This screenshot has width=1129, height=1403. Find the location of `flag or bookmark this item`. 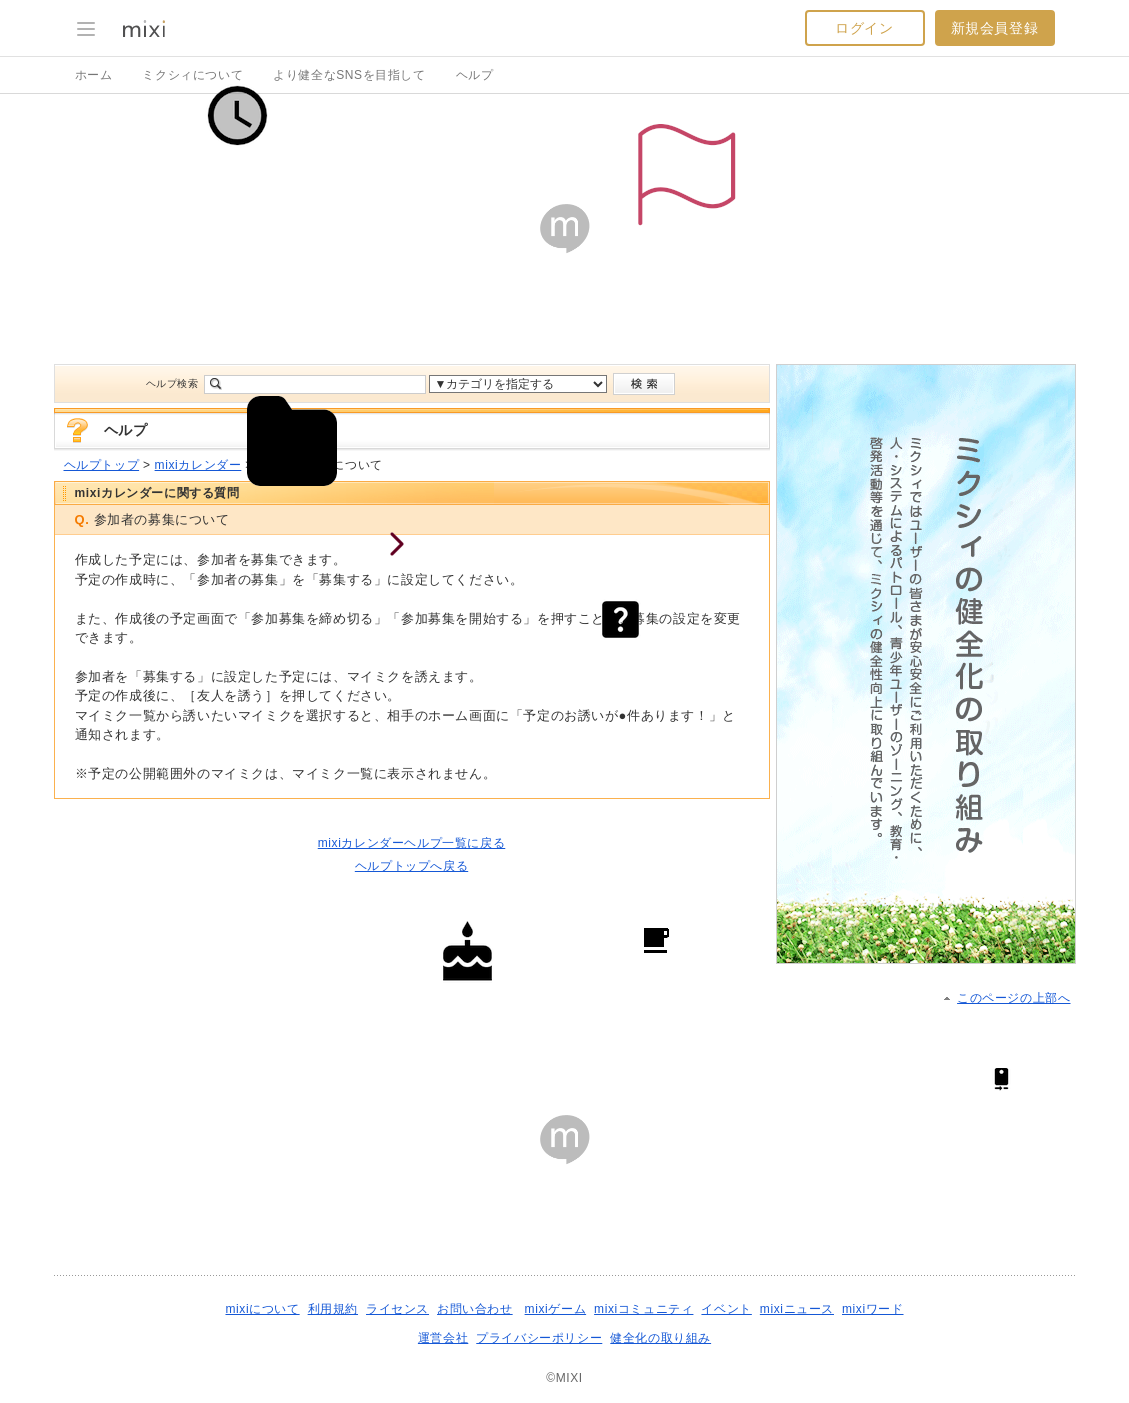

flag or bookmark this item is located at coordinates (682, 172).